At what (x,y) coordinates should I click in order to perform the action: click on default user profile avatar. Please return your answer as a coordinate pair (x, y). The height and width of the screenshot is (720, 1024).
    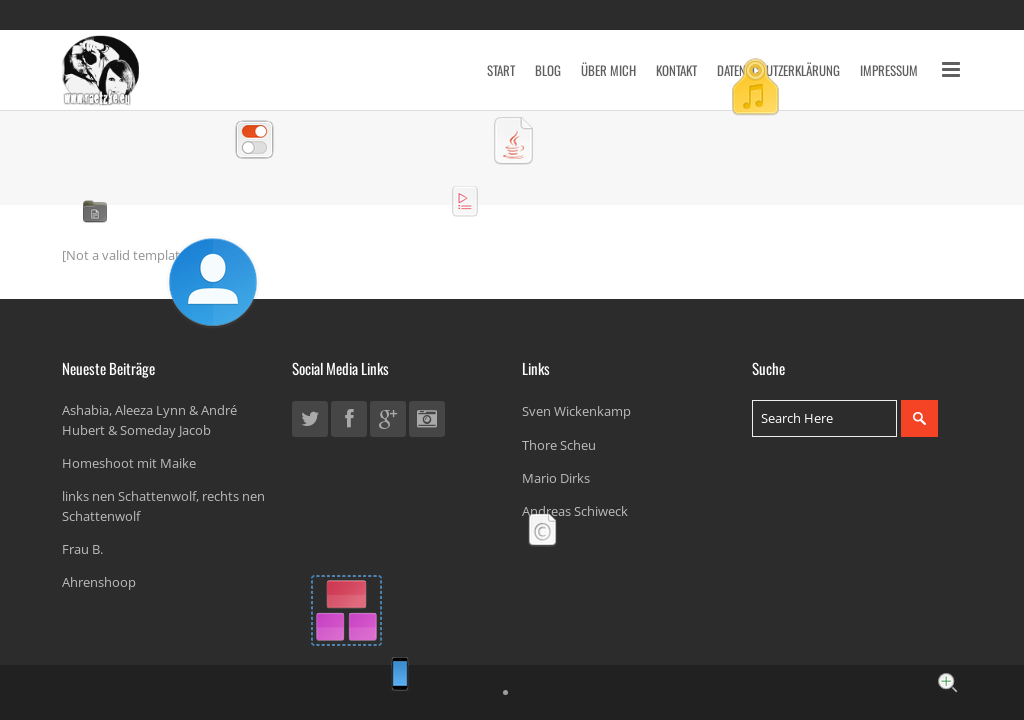
    Looking at the image, I should click on (213, 282).